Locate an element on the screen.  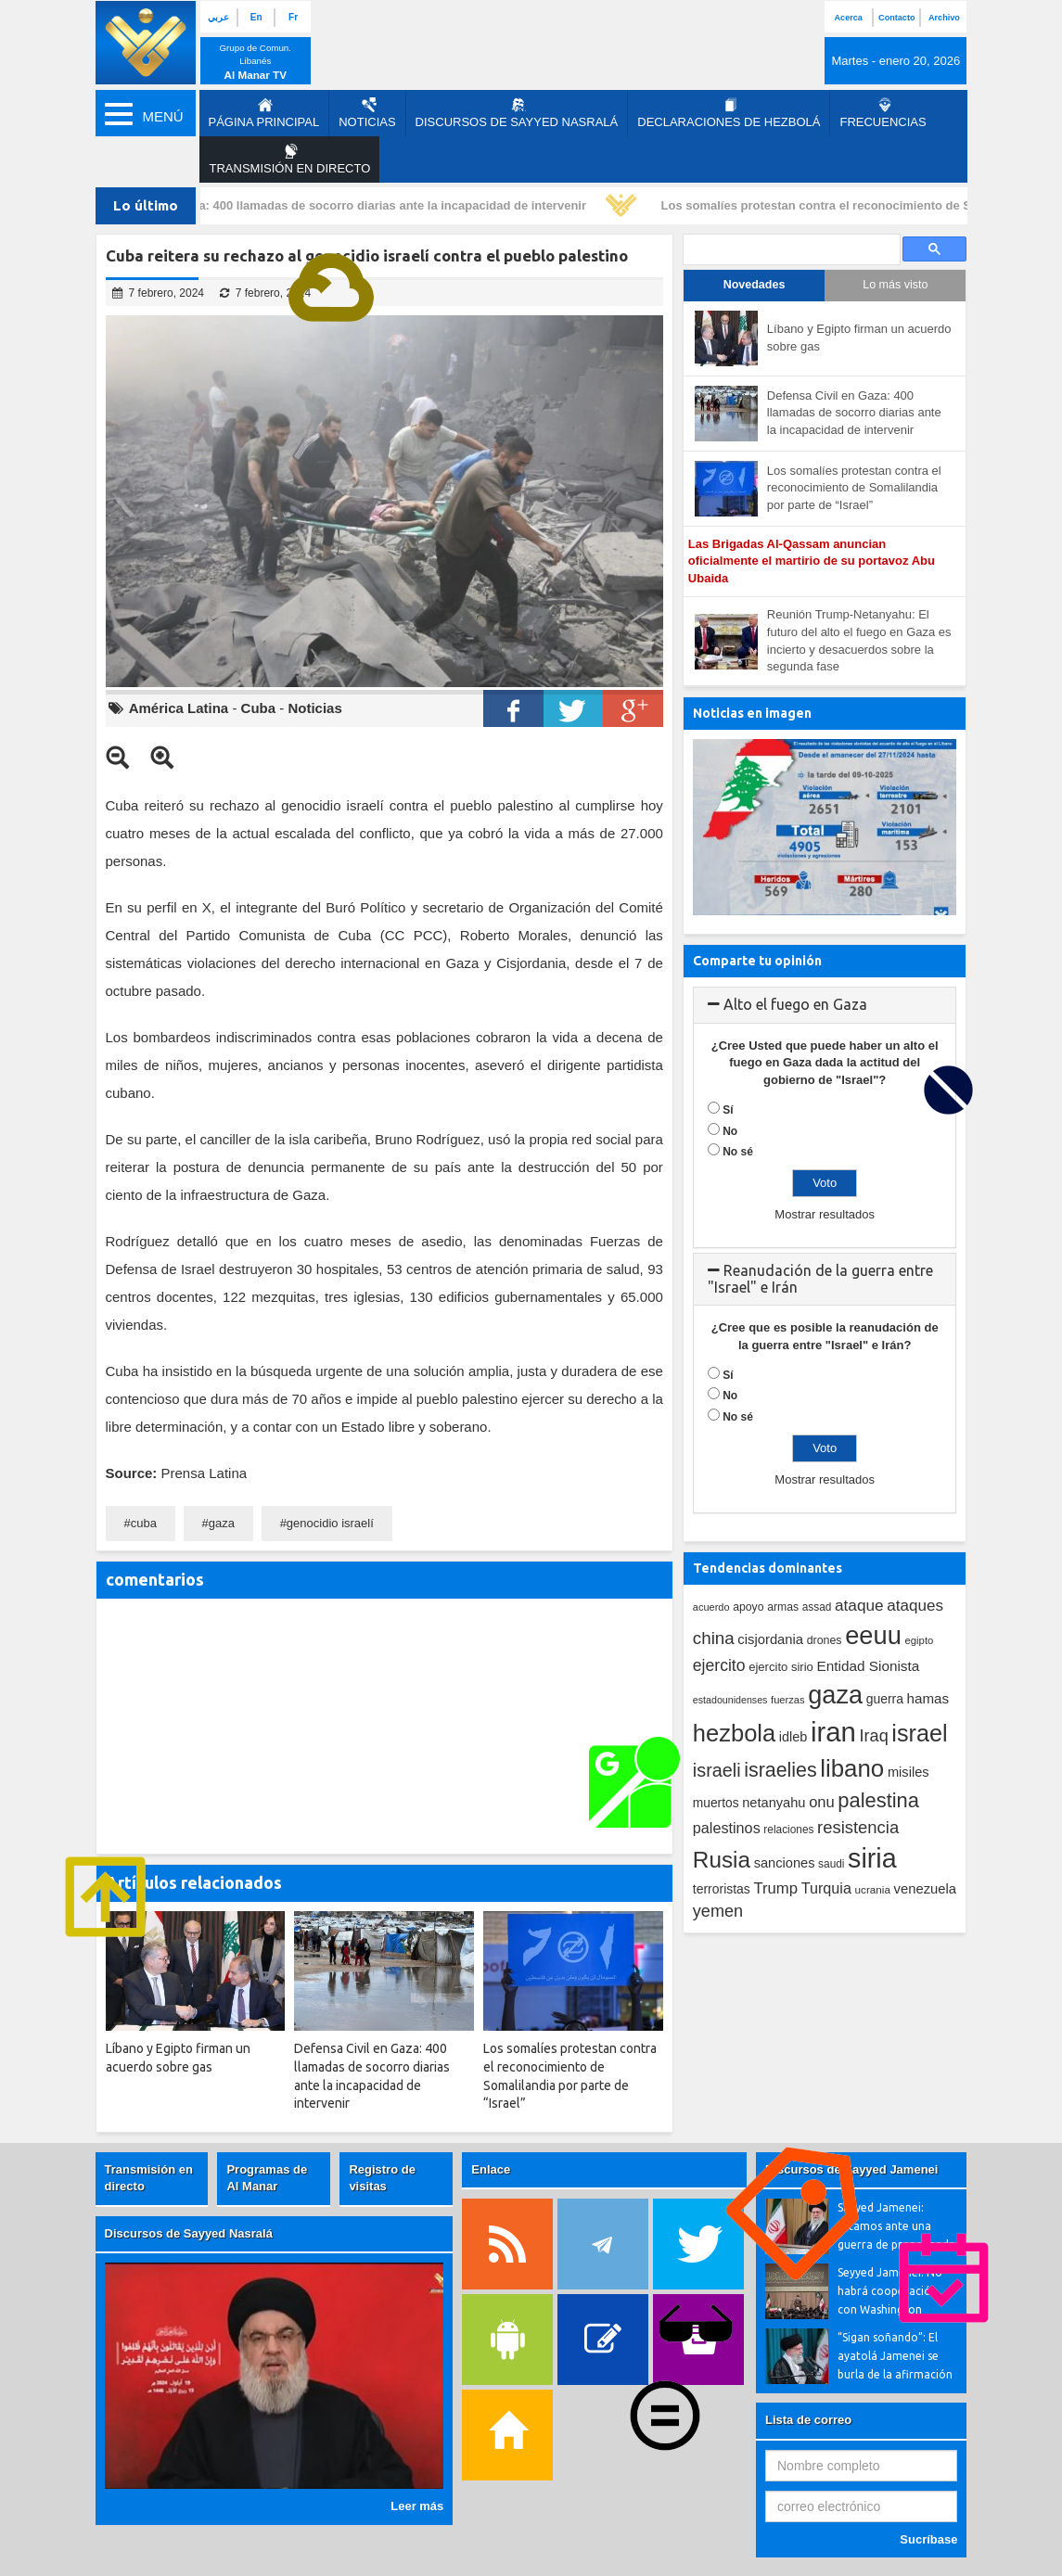
access Google Cloud services is located at coordinates (331, 287).